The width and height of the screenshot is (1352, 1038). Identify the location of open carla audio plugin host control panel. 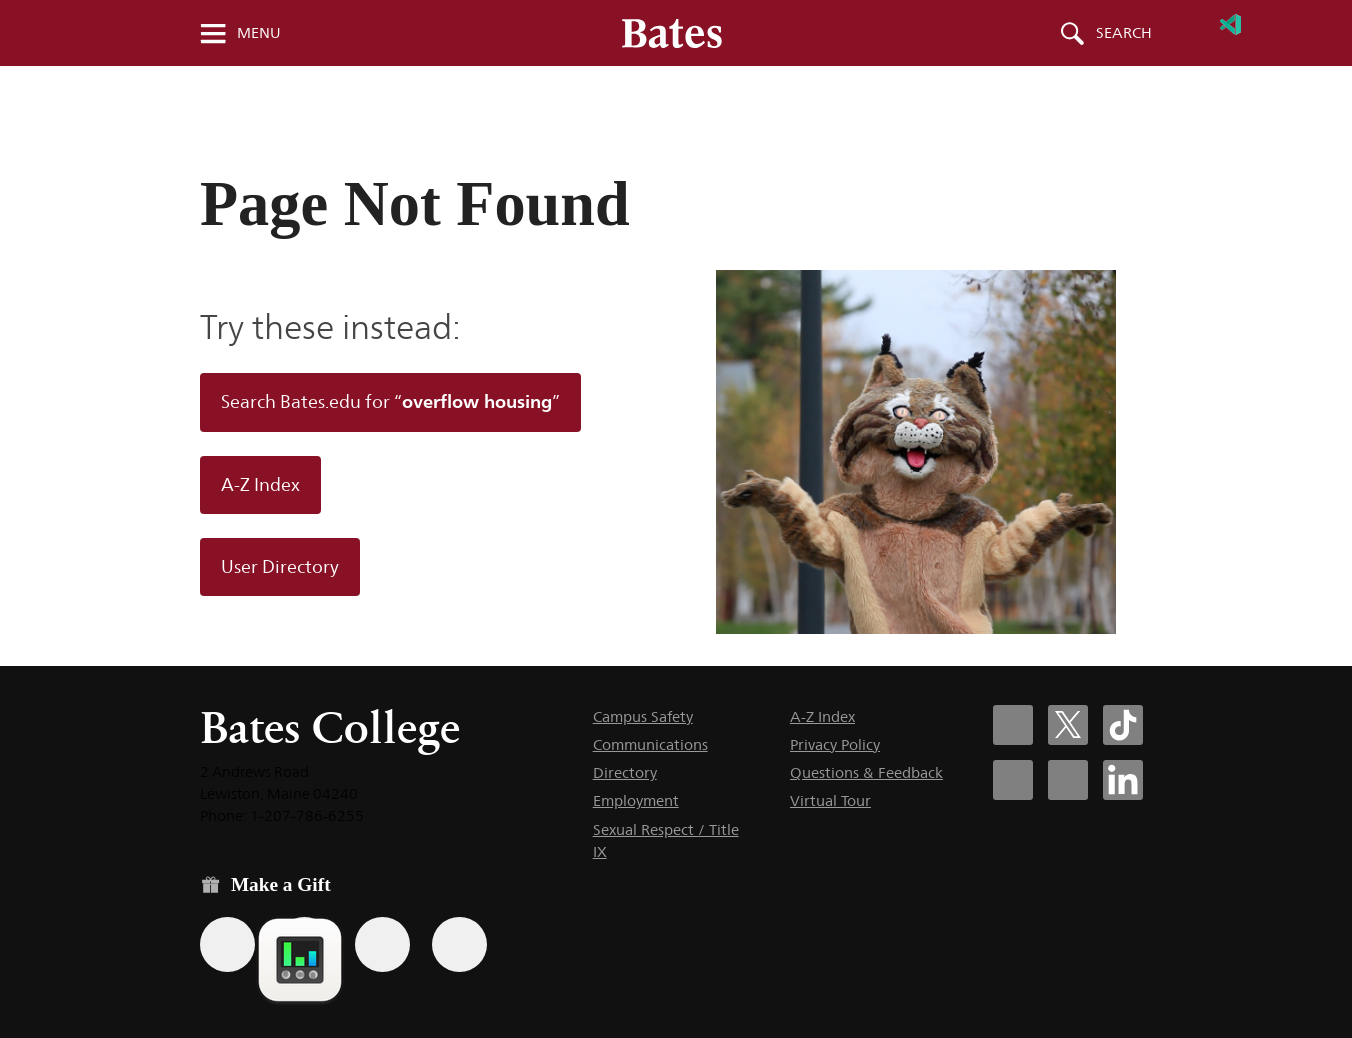
(300, 960).